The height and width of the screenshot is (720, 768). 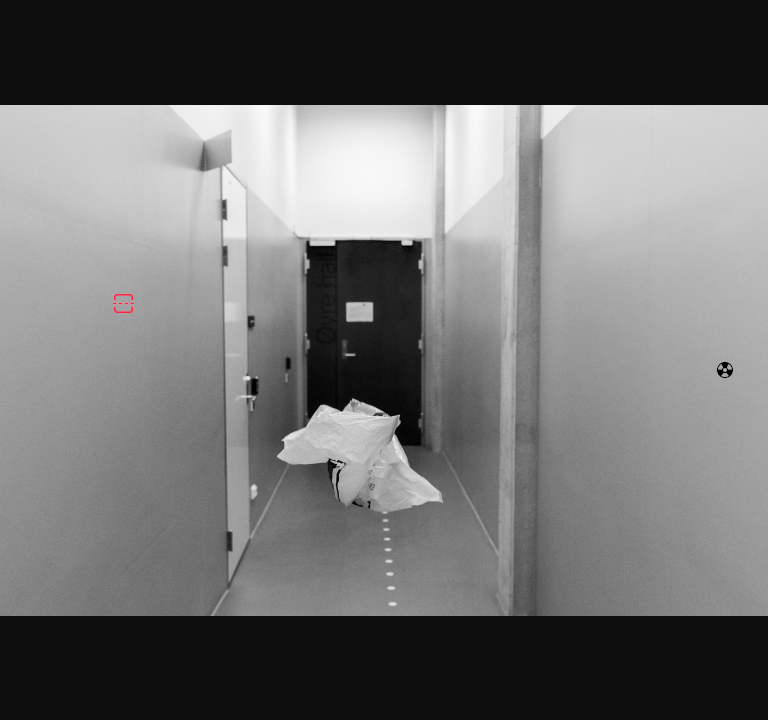 I want to click on indicates hazardous or radioactive content warning, so click(x=725, y=370).